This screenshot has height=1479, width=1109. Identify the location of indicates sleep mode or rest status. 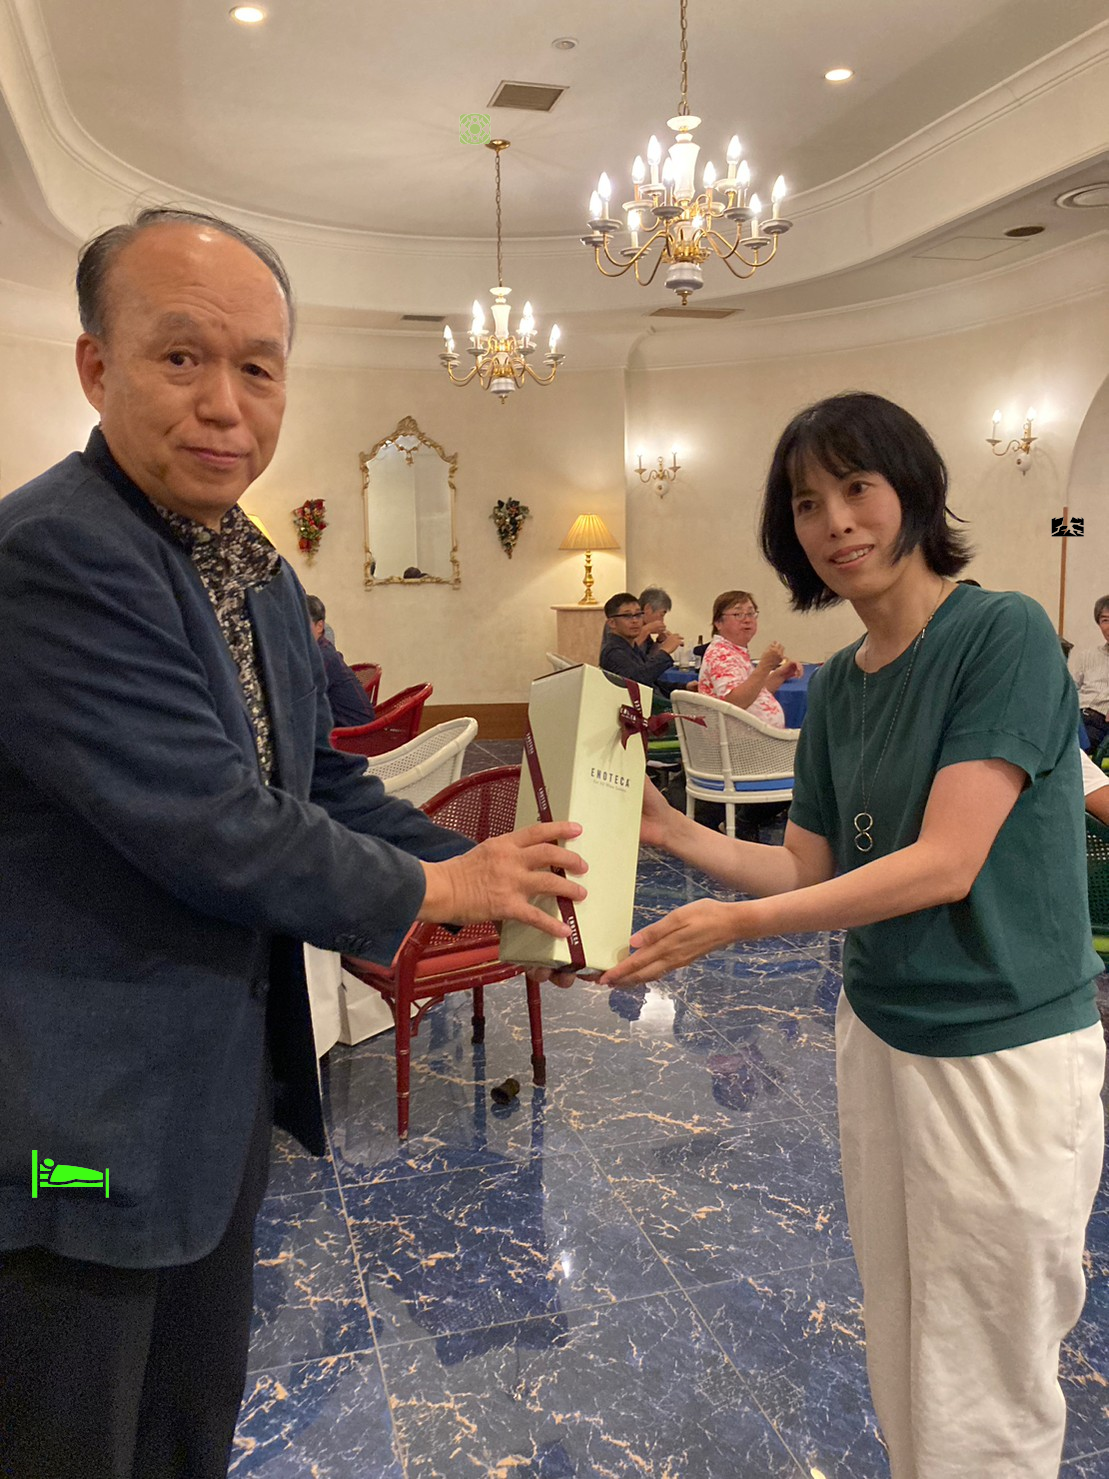
(70, 1164).